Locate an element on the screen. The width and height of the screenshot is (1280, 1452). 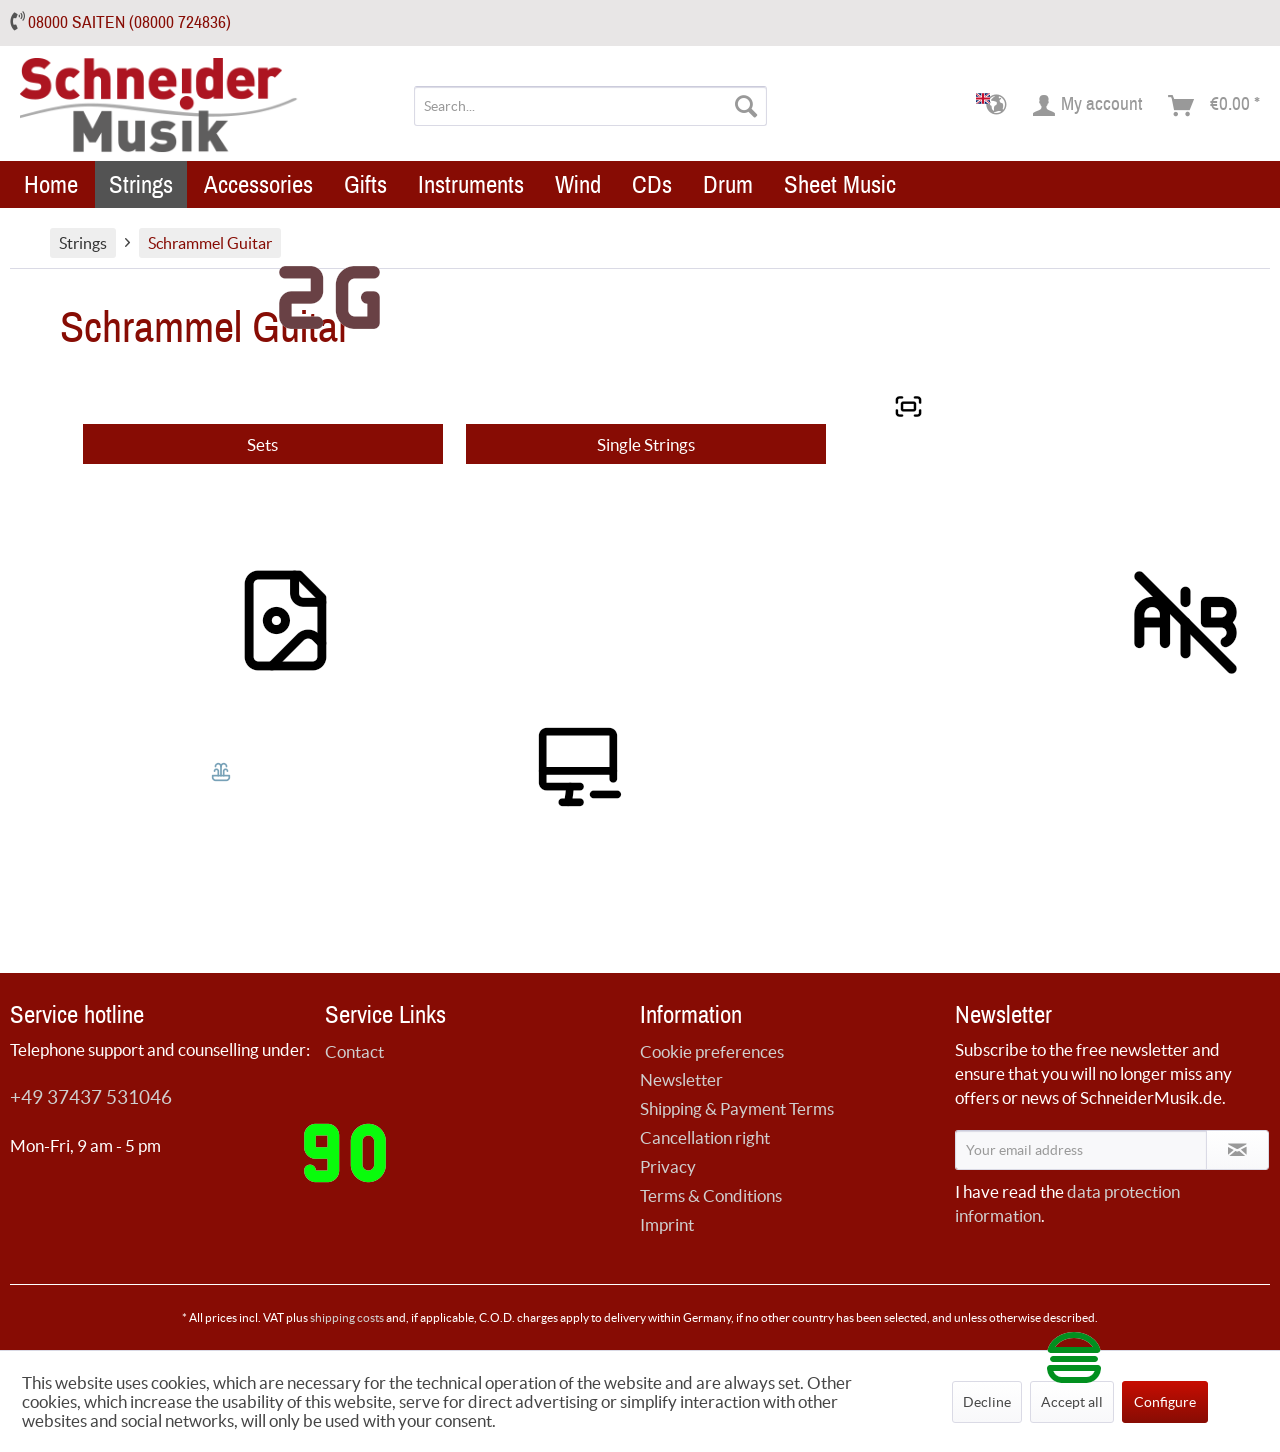
scan a photo or document using the camera is located at coordinates (908, 406).